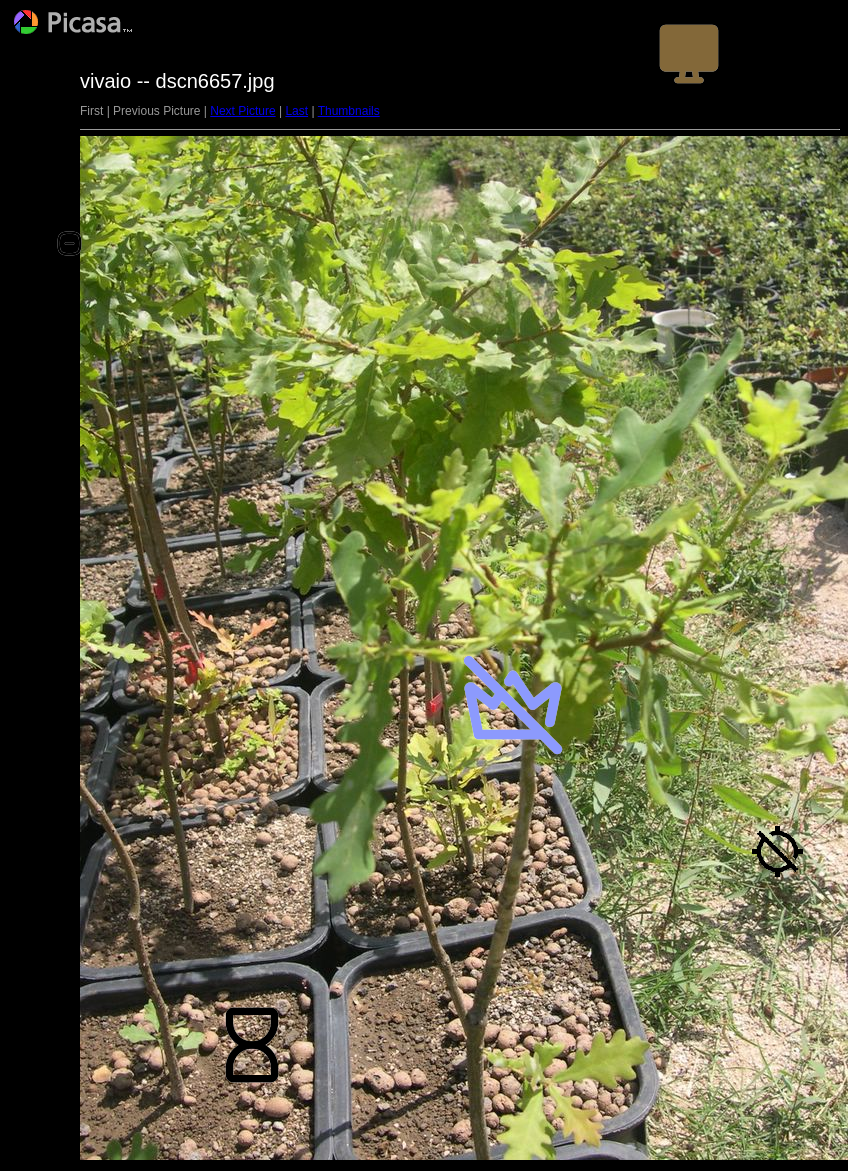  Describe the element at coordinates (252, 1045) in the screenshot. I see `indicates a process is waiting or pending` at that location.